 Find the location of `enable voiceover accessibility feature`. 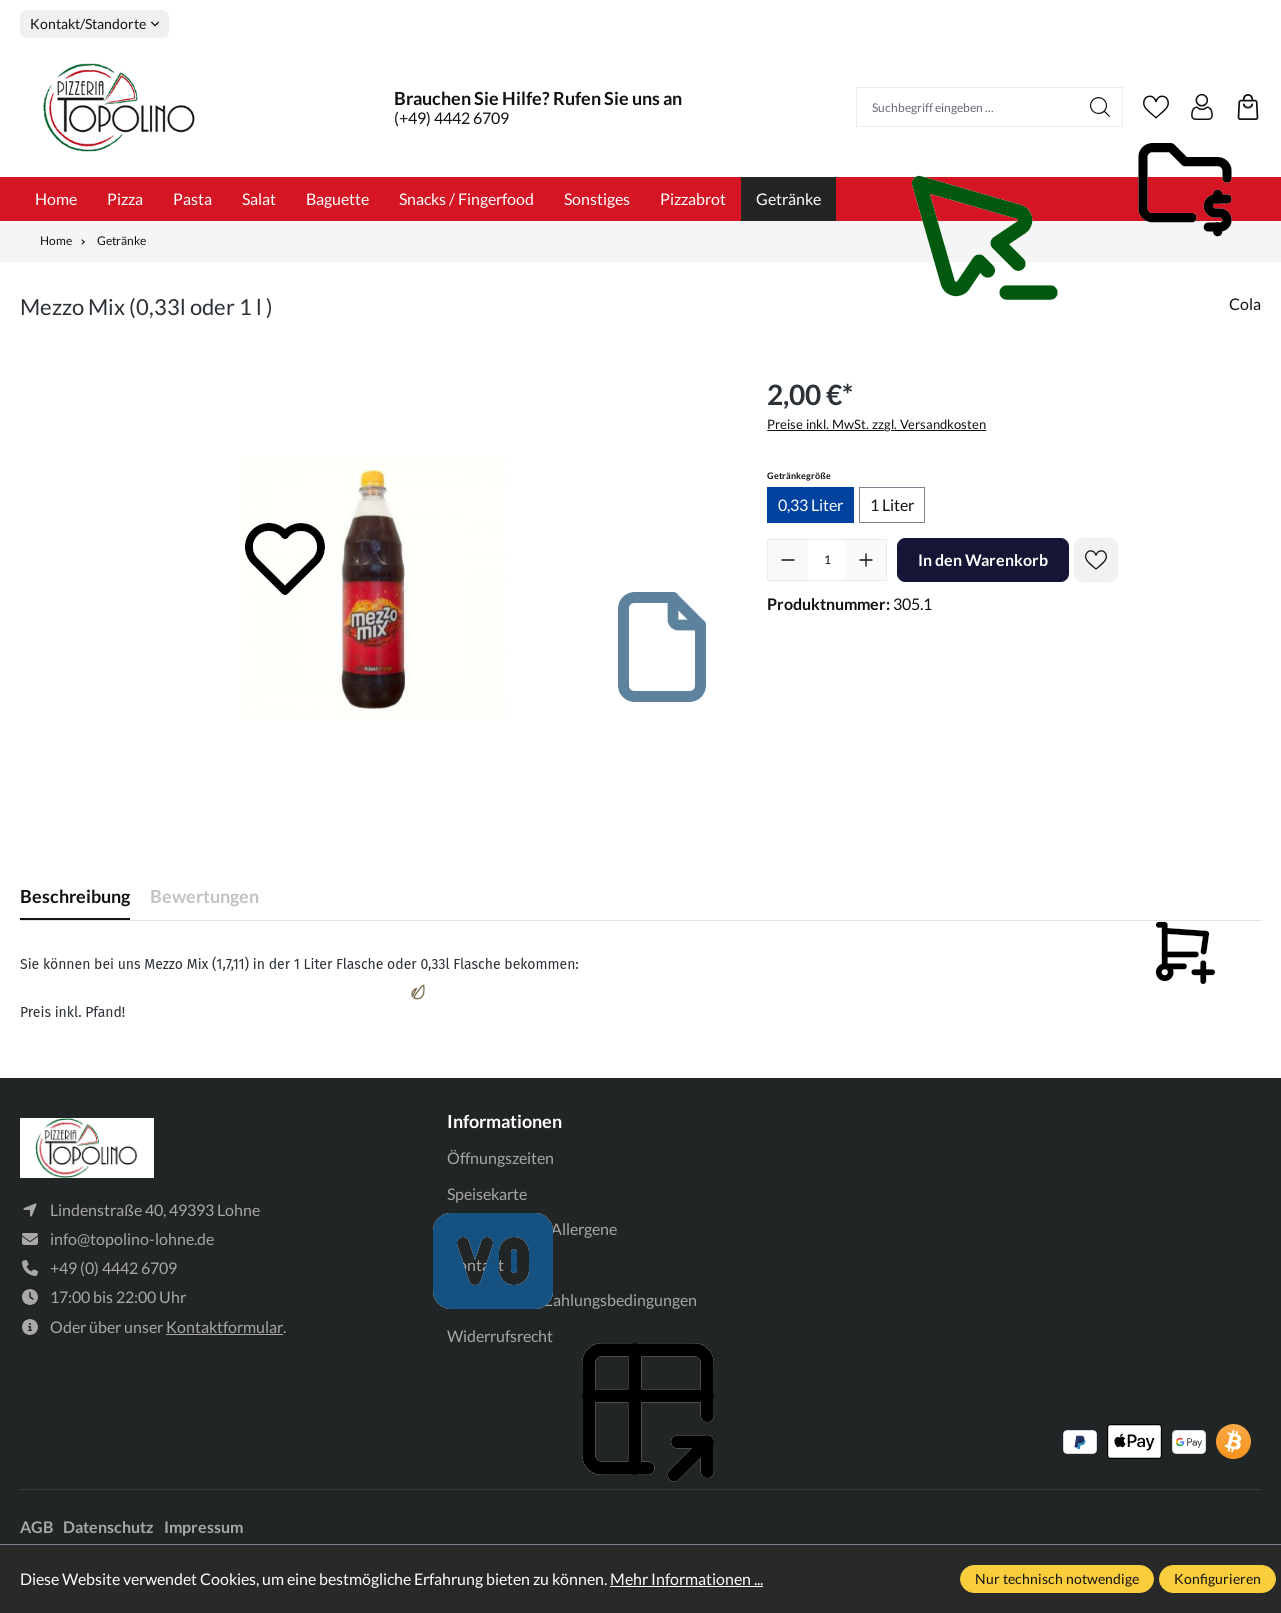

enable voiceover accessibility feature is located at coordinates (493, 1261).